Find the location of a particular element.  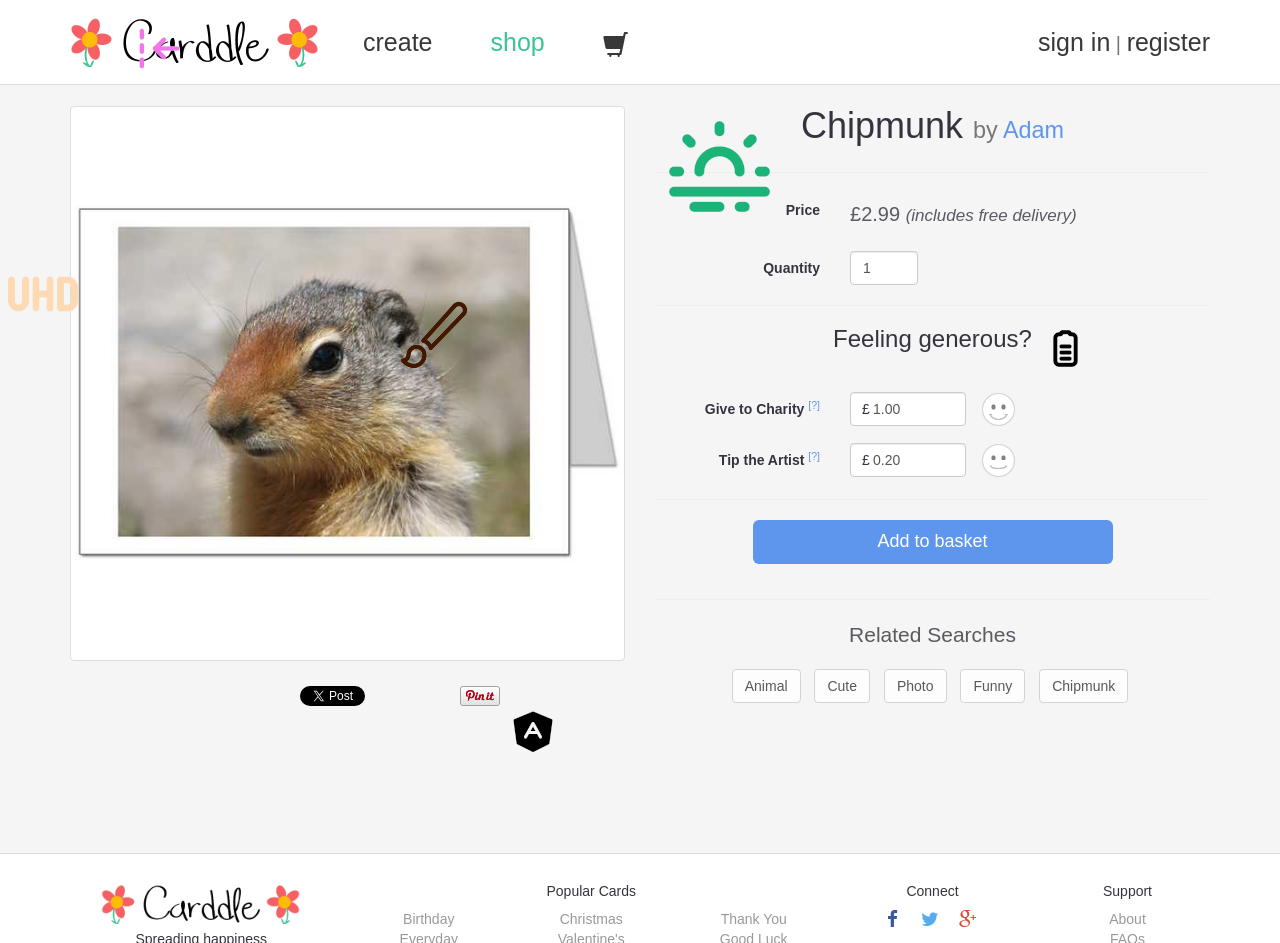

collapse panel to the left is located at coordinates (159, 48).